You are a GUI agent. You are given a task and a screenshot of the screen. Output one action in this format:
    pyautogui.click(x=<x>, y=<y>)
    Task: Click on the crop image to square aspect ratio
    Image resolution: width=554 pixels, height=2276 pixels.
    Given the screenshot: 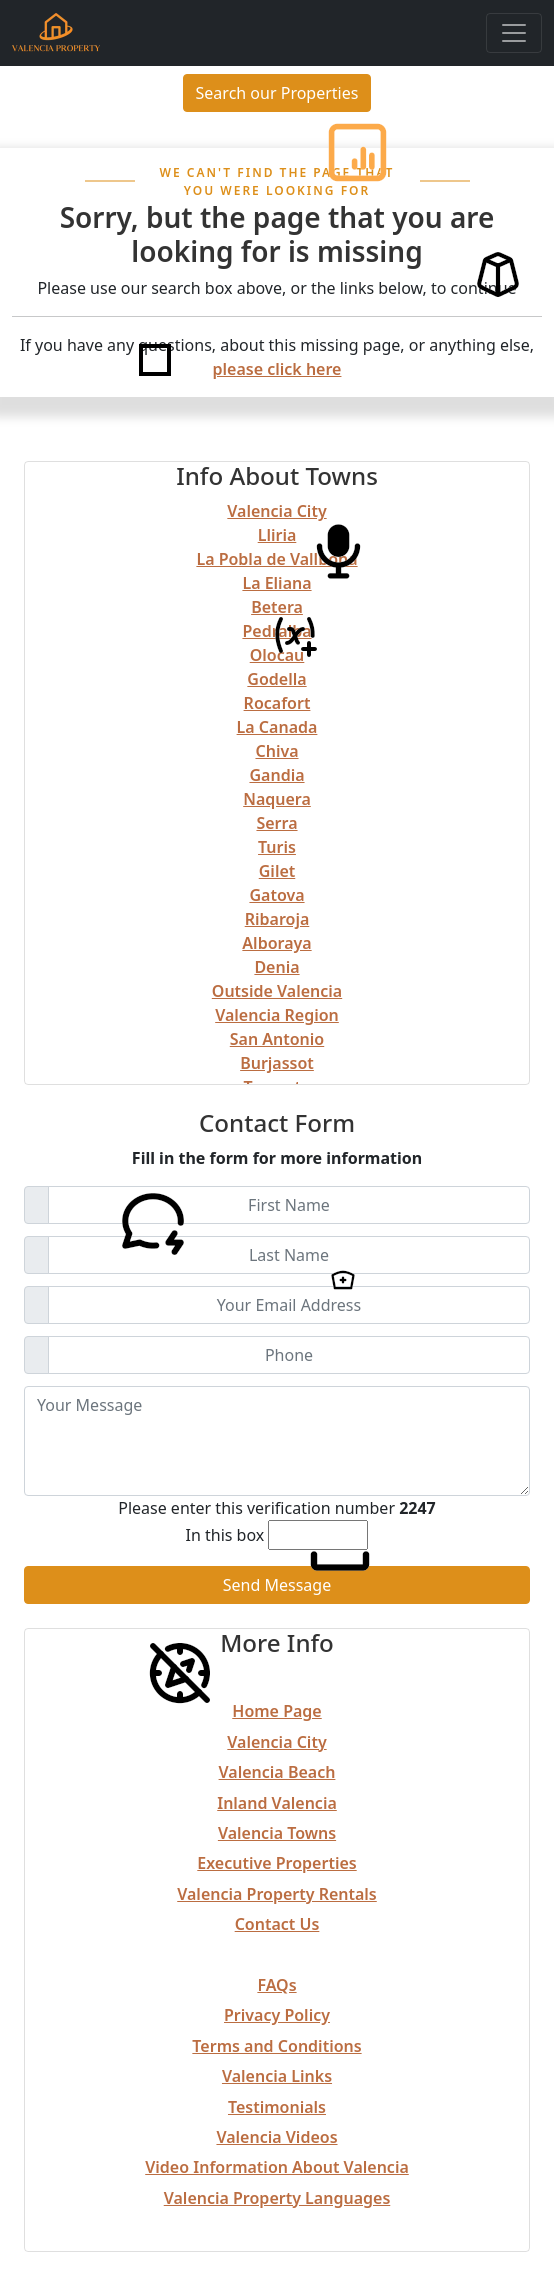 What is the action you would take?
    pyautogui.click(x=155, y=360)
    